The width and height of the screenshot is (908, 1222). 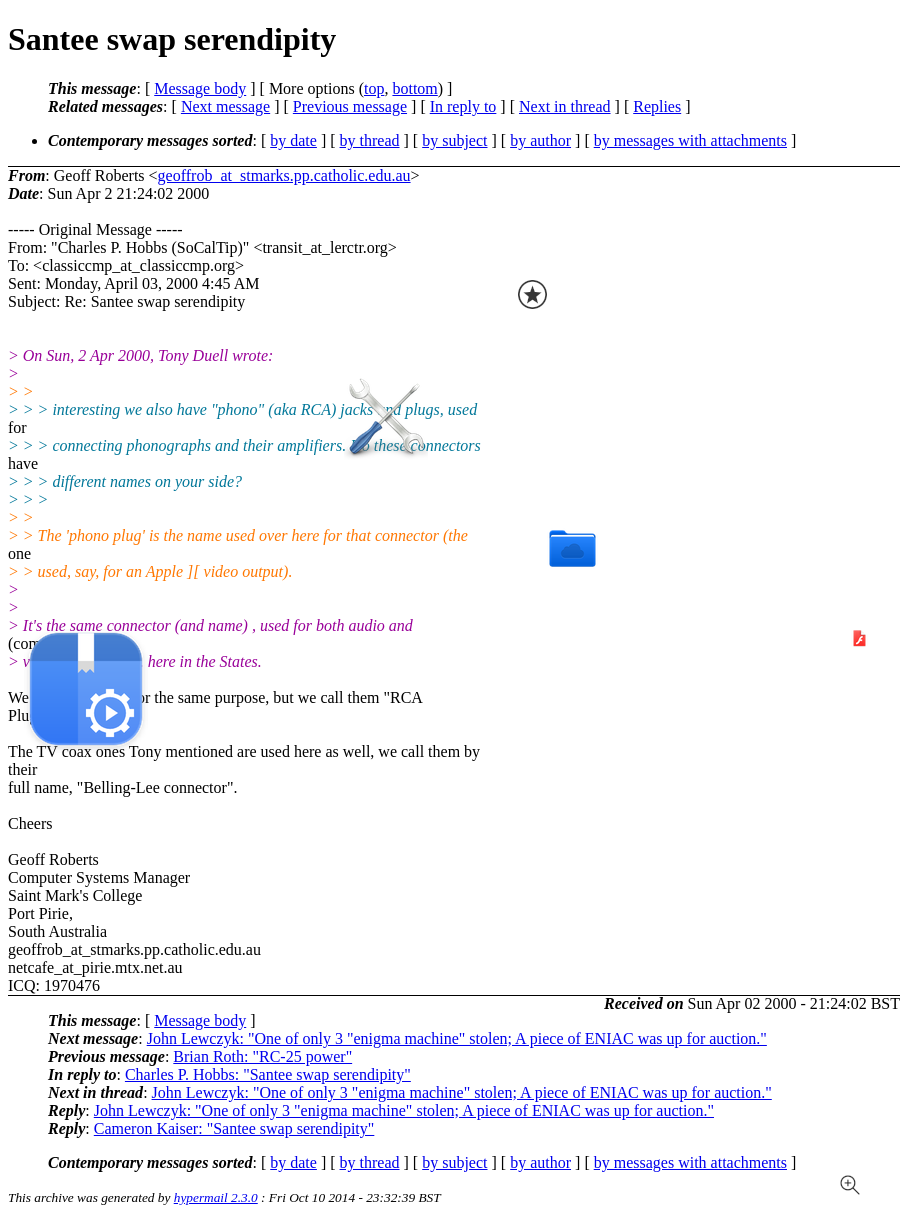 I want to click on manage software sources and repositories, so click(x=86, y=691).